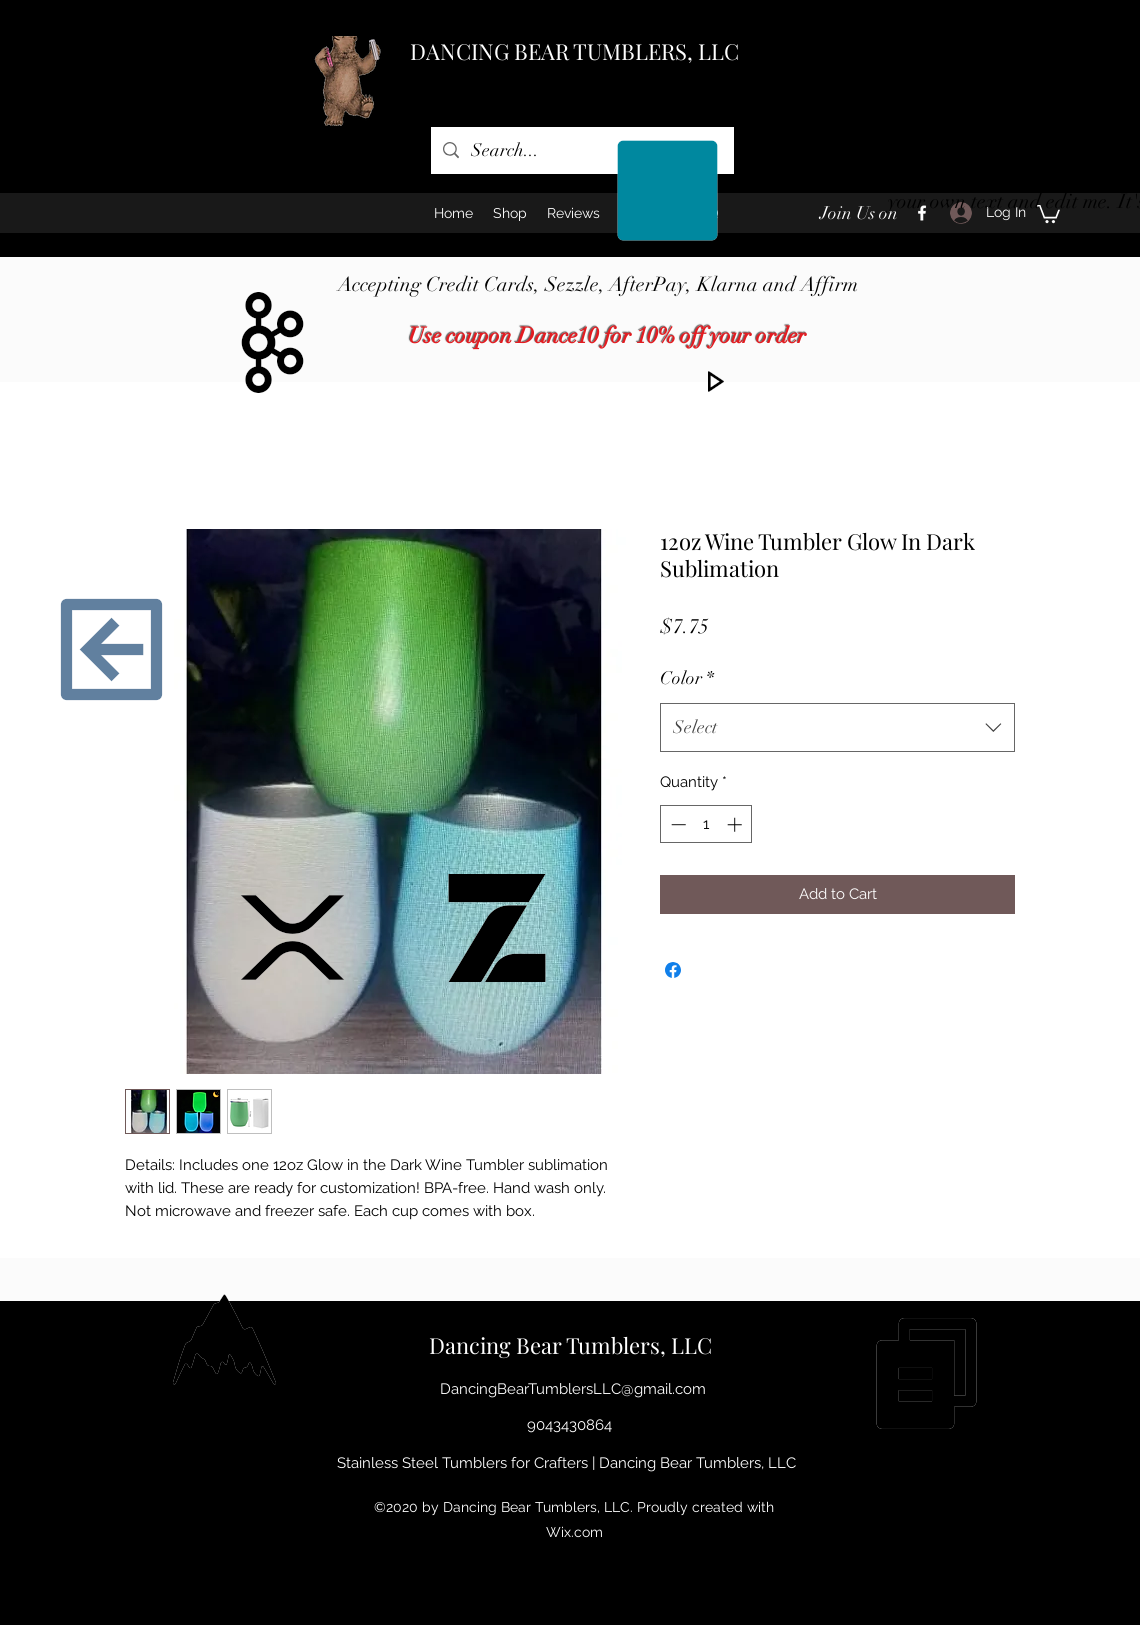 This screenshot has width=1140, height=1625. Describe the element at coordinates (713, 381) in the screenshot. I see `play media or video content` at that location.